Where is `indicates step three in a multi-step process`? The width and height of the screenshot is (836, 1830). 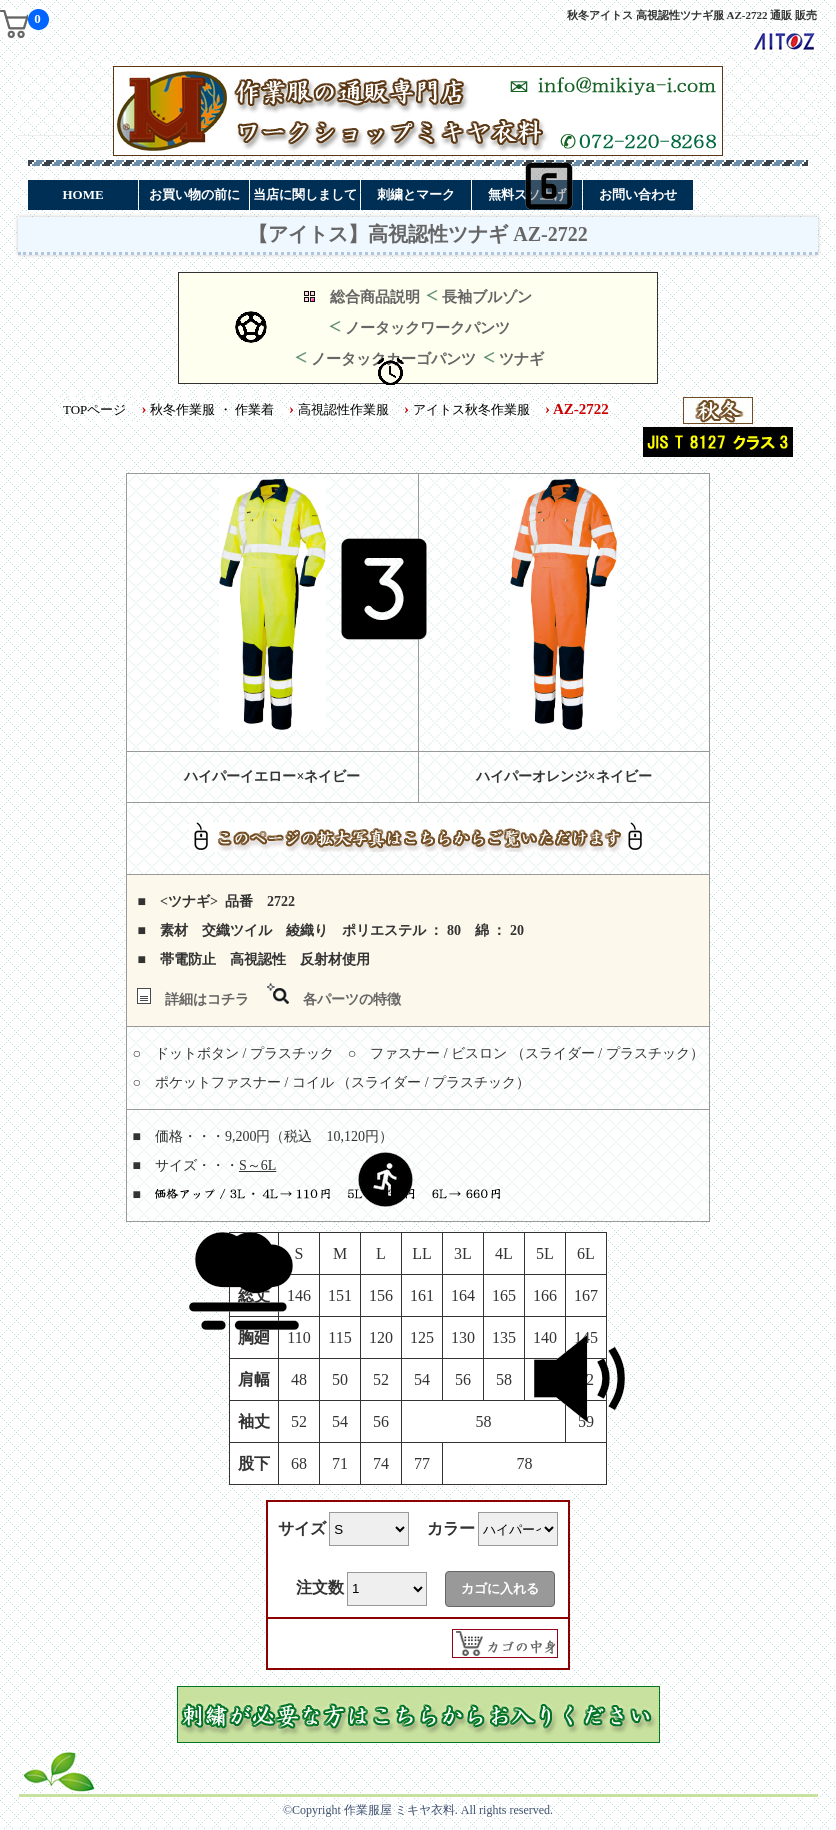
indicates step three in a multi-step process is located at coordinates (384, 589).